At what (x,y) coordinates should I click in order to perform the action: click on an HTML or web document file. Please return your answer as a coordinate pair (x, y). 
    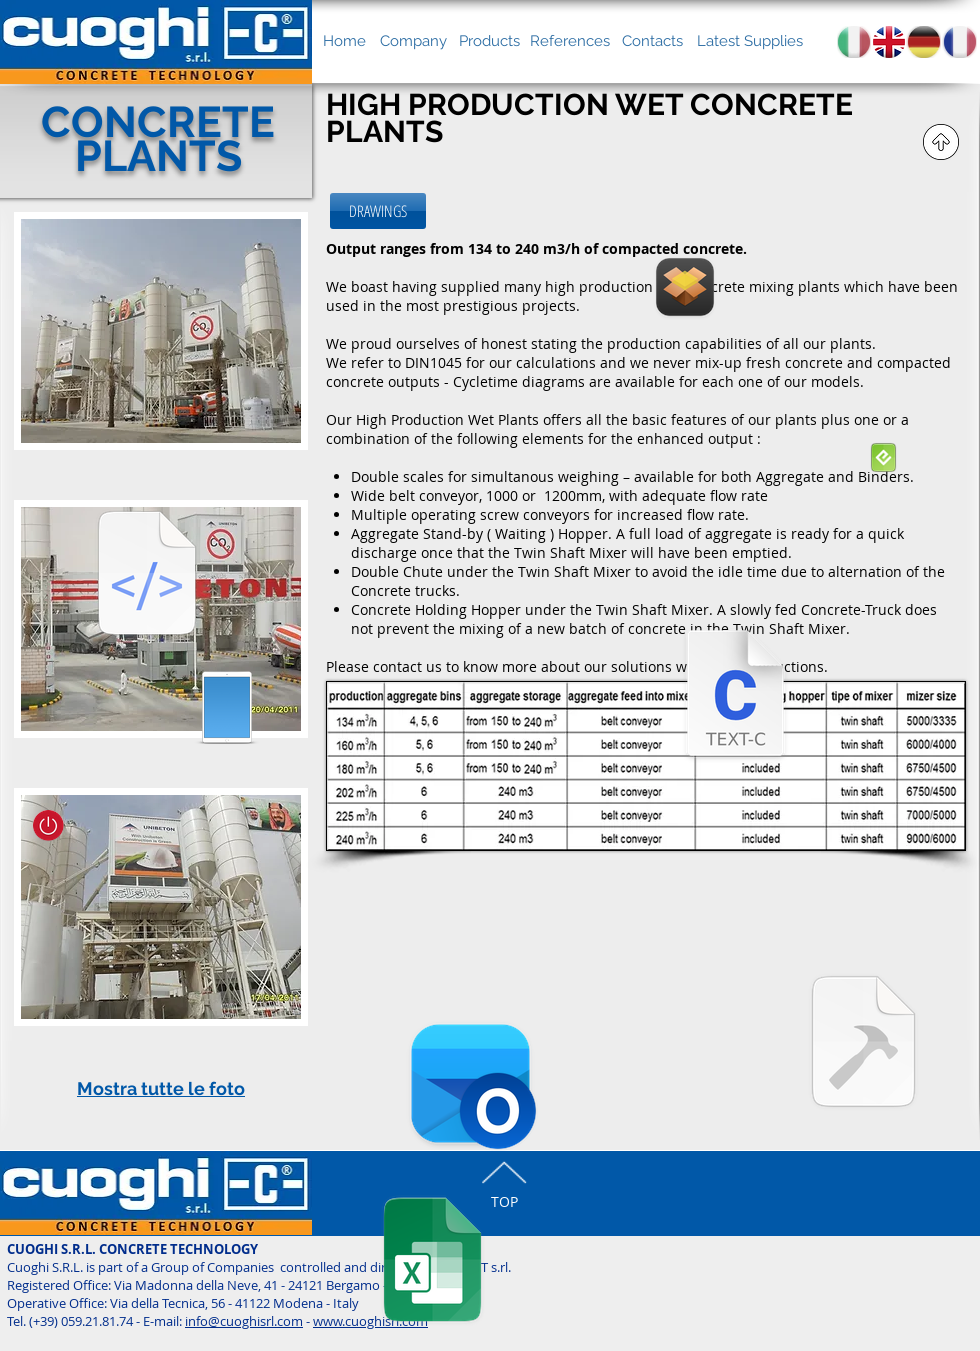
    Looking at the image, I should click on (147, 573).